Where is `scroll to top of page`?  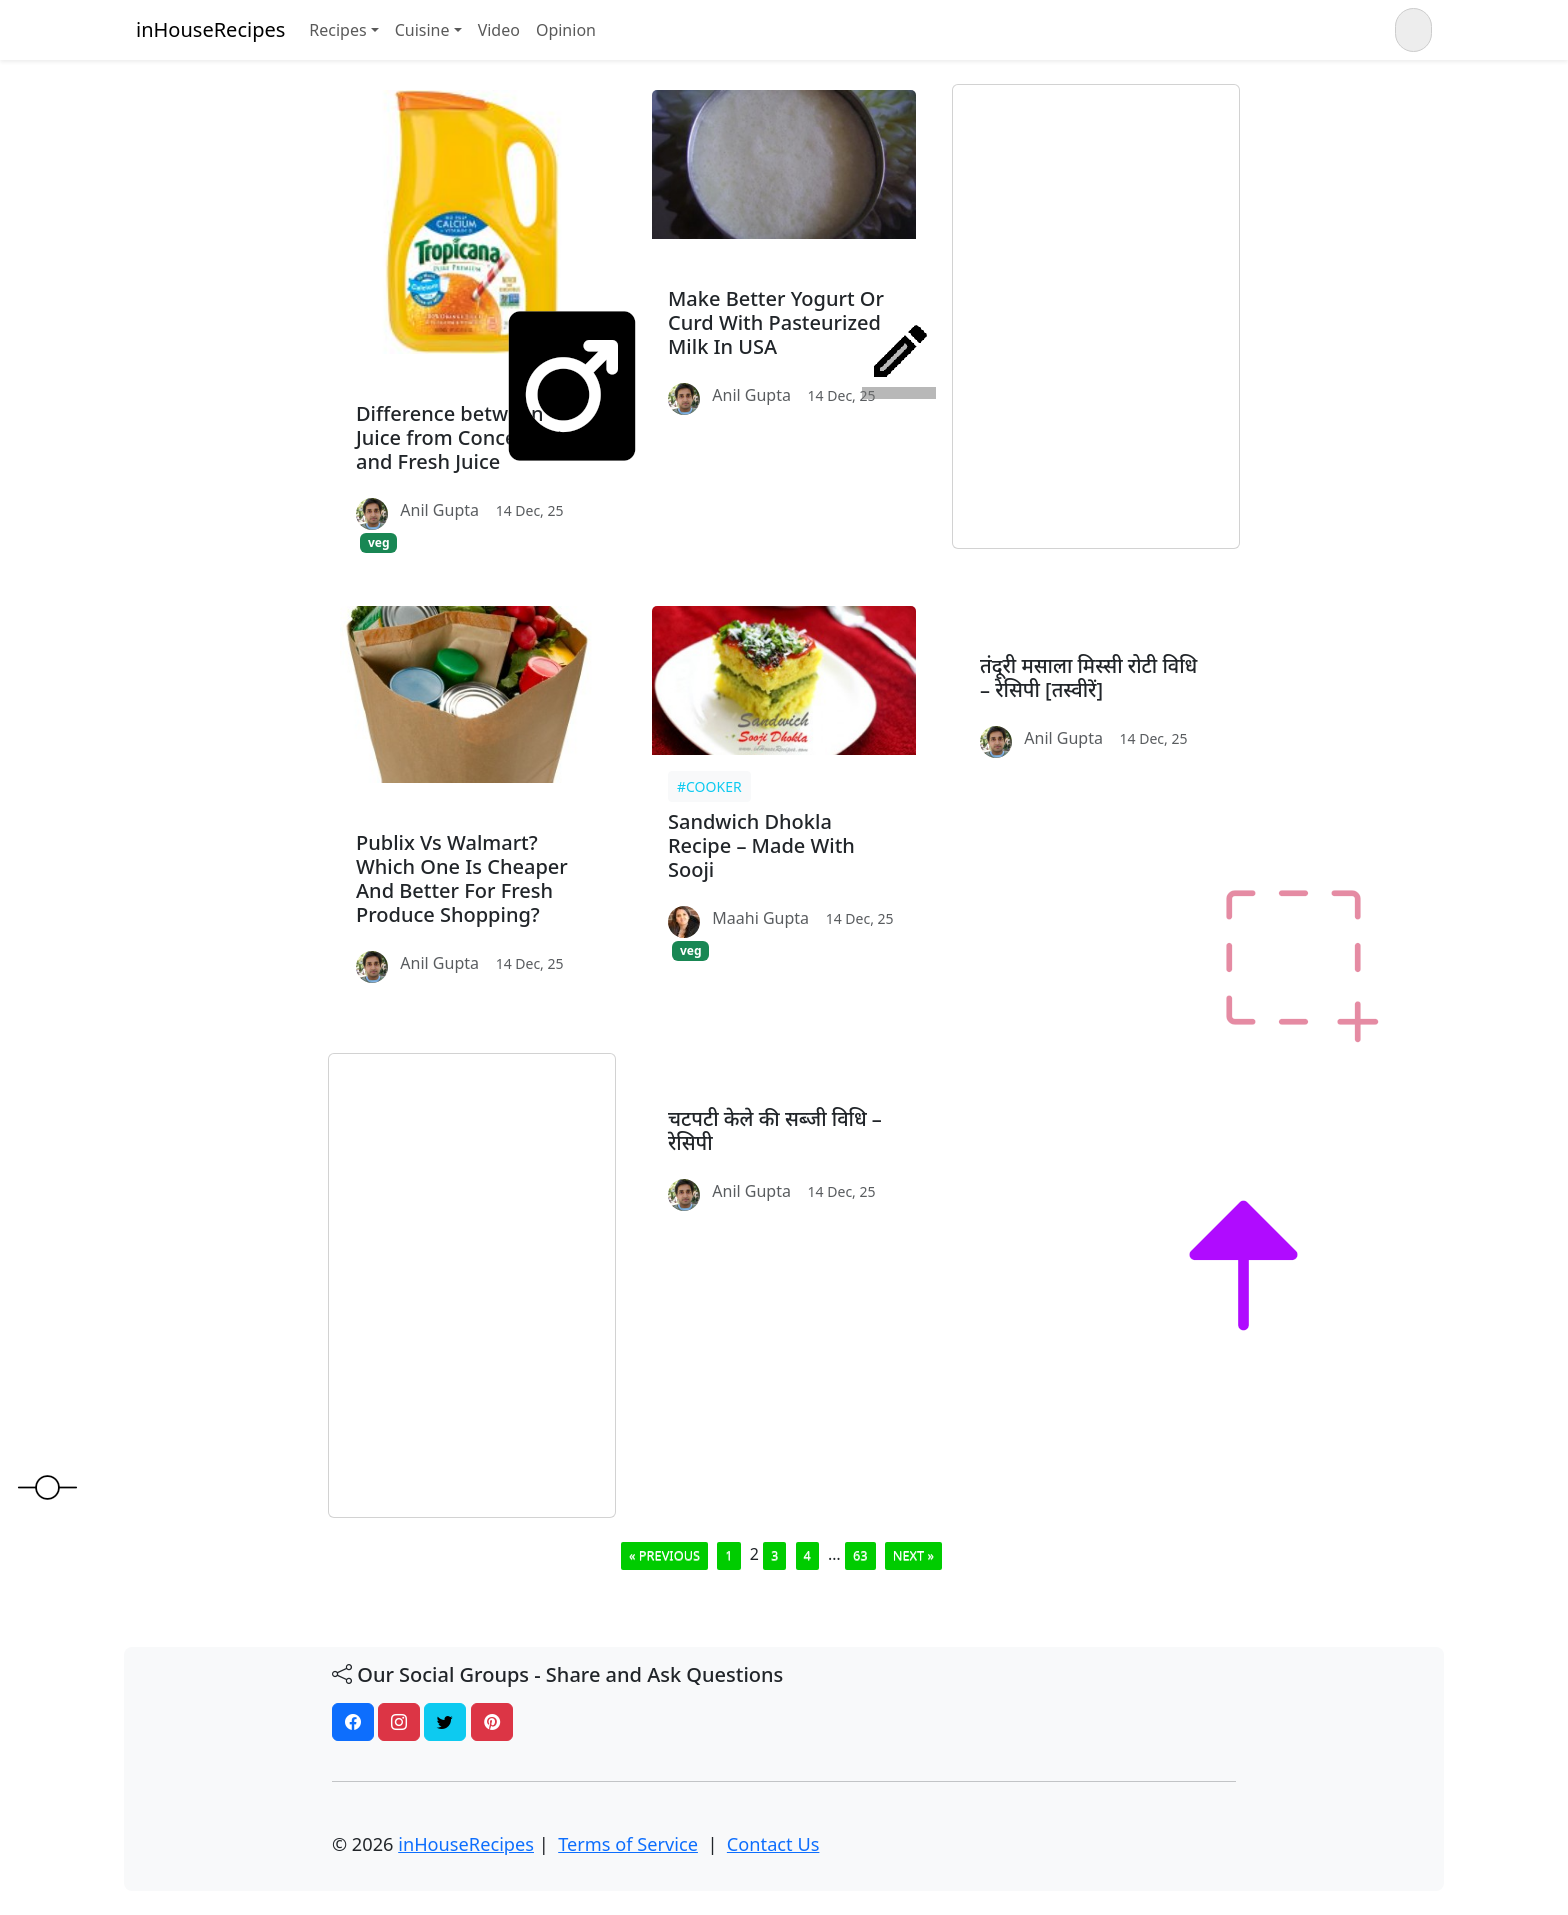
scroll to top of page is located at coordinates (1243, 1265).